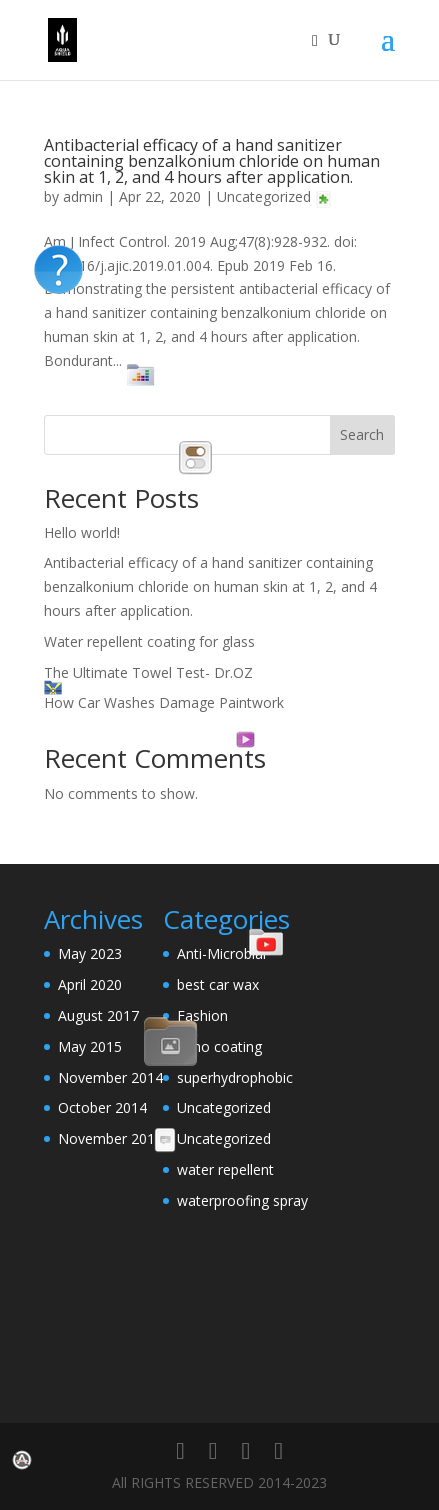 This screenshot has width=439, height=1510. What do you see at coordinates (245, 739) in the screenshot?
I see `open multimedia or media player app` at bounding box center [245, 739].